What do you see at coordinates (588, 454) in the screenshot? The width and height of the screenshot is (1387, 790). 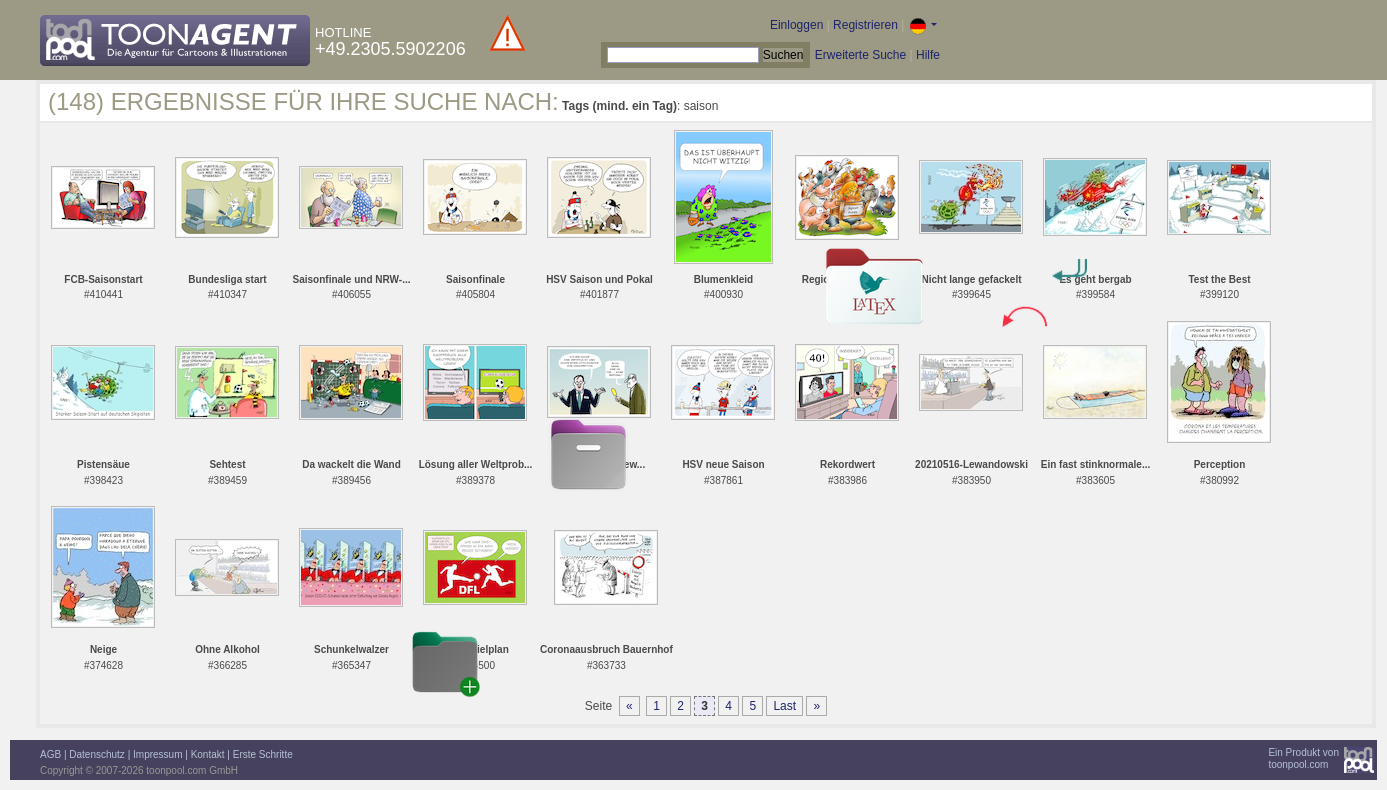 I see `open the file manager application` at bounding box center [588, 454].